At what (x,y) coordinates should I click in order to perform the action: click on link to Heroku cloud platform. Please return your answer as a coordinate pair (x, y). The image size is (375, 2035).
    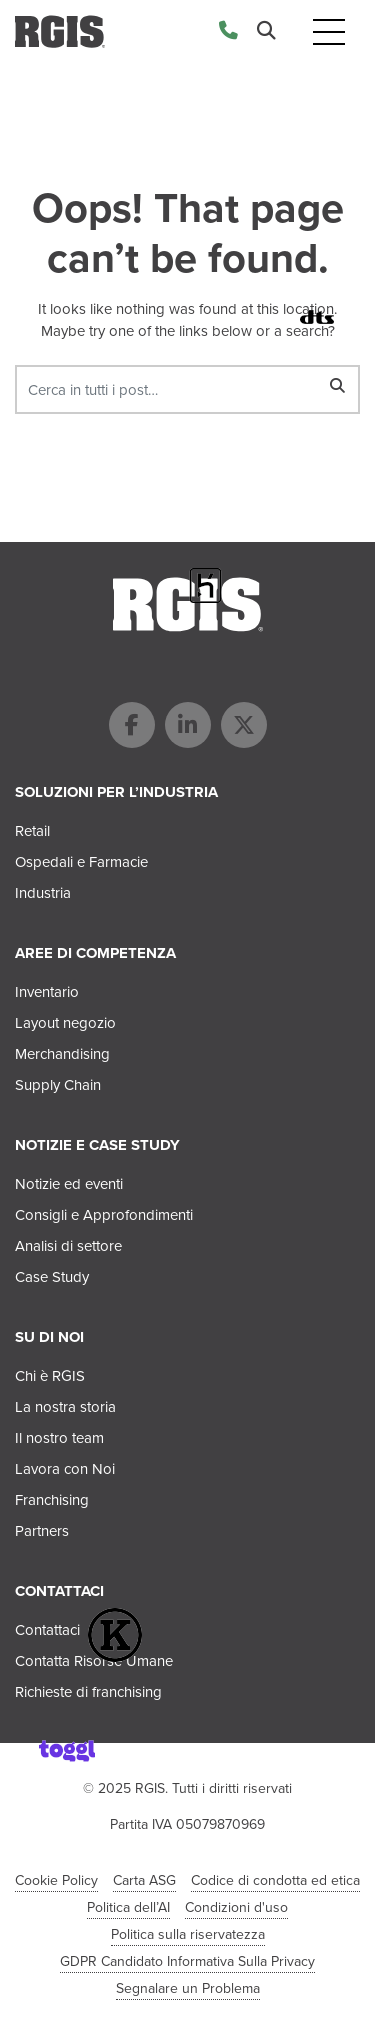
    Looking at the image, I should click on (205, 585).